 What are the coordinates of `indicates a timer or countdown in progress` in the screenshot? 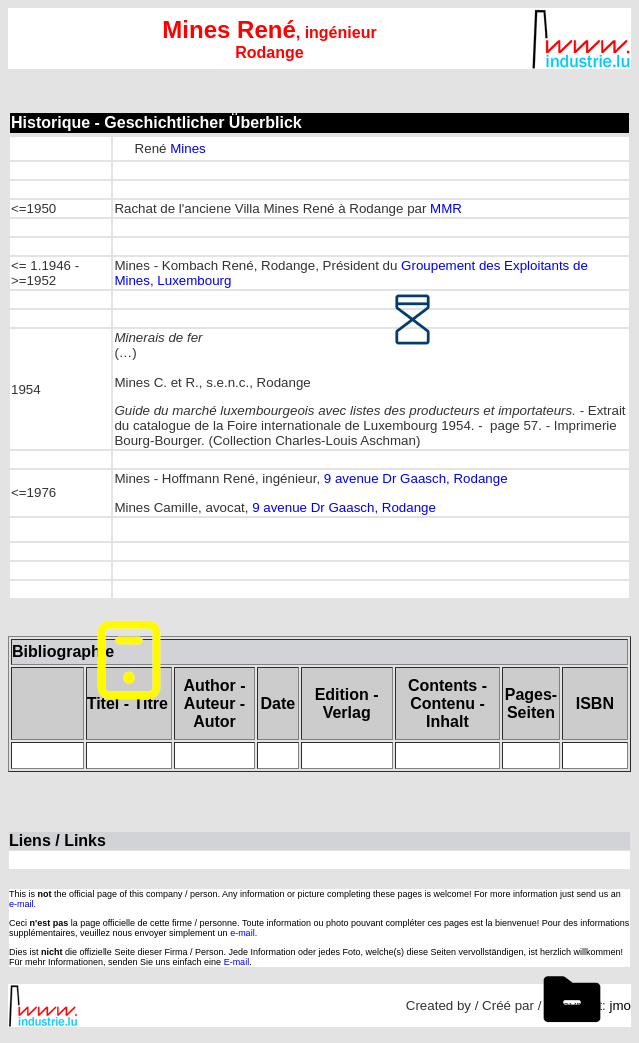 It's located at (412, 319).